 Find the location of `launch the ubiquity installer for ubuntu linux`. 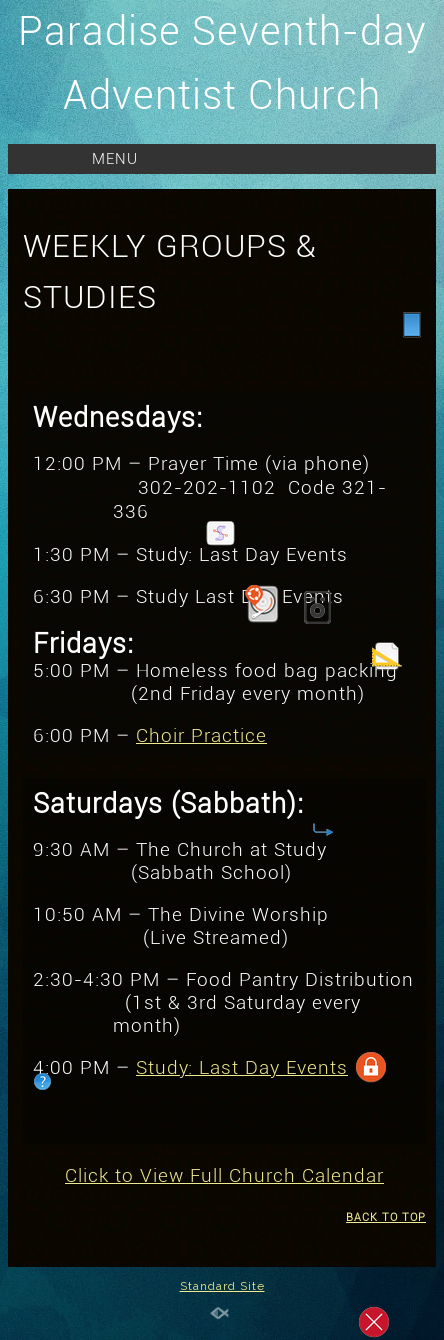

launch the ubiquity installer for ubuntu linux is located at coordinates (263, 604).